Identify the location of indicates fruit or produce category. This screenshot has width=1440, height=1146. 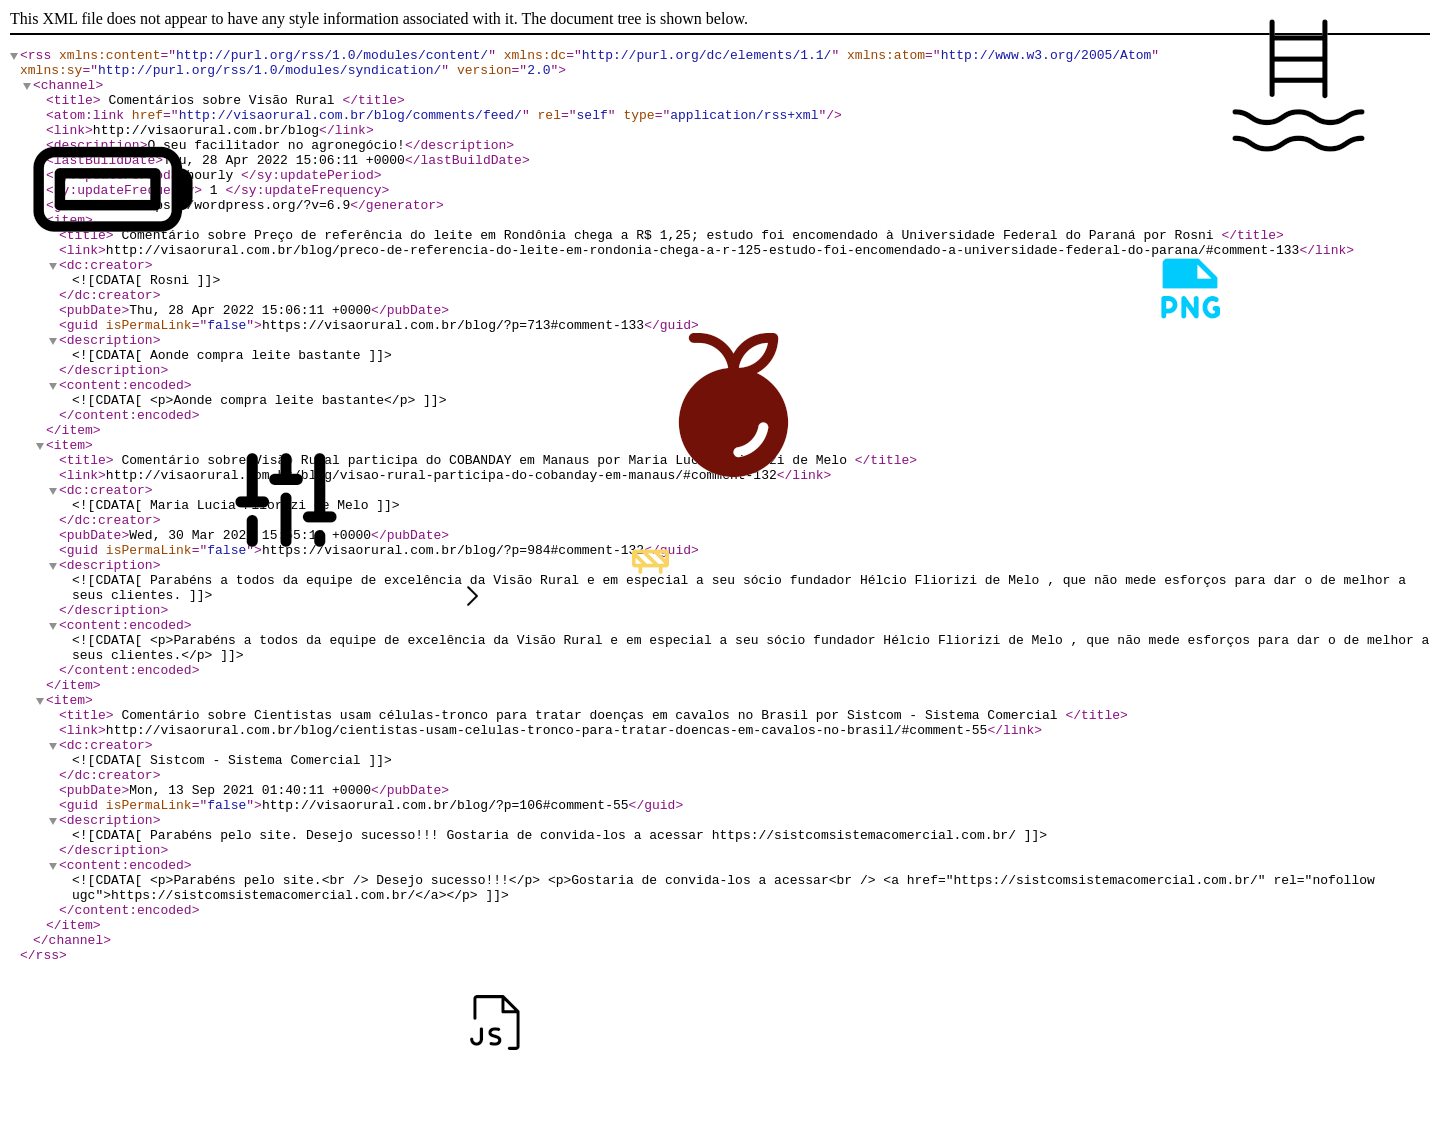
(733, 407).